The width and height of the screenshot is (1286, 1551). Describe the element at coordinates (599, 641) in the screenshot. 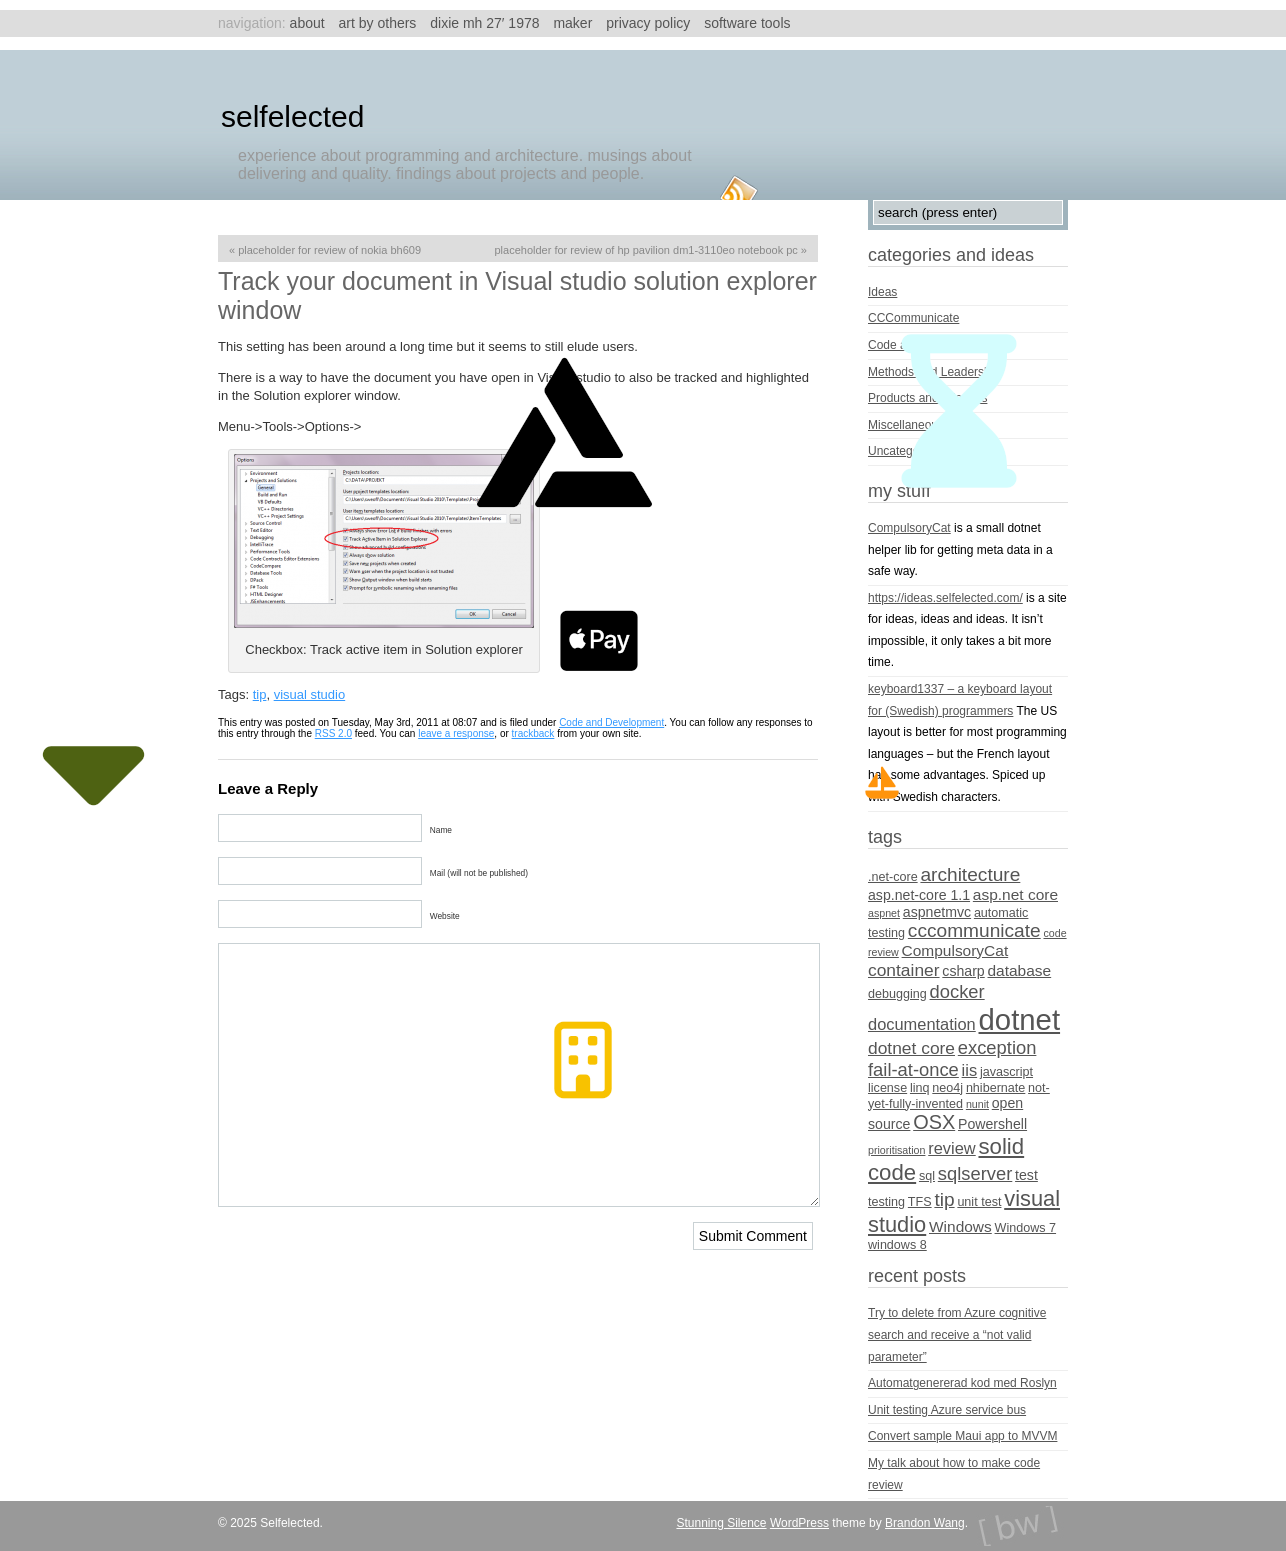

I see `pay with Apple Pay` at that location.